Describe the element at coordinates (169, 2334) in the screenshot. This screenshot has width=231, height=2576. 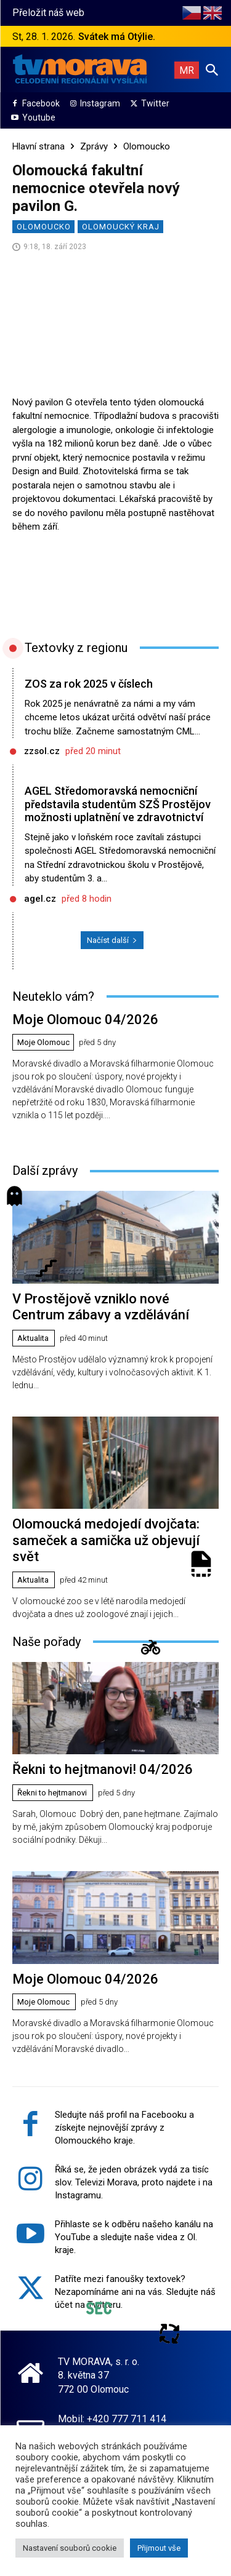
I see `refresh or reload content` at that location.